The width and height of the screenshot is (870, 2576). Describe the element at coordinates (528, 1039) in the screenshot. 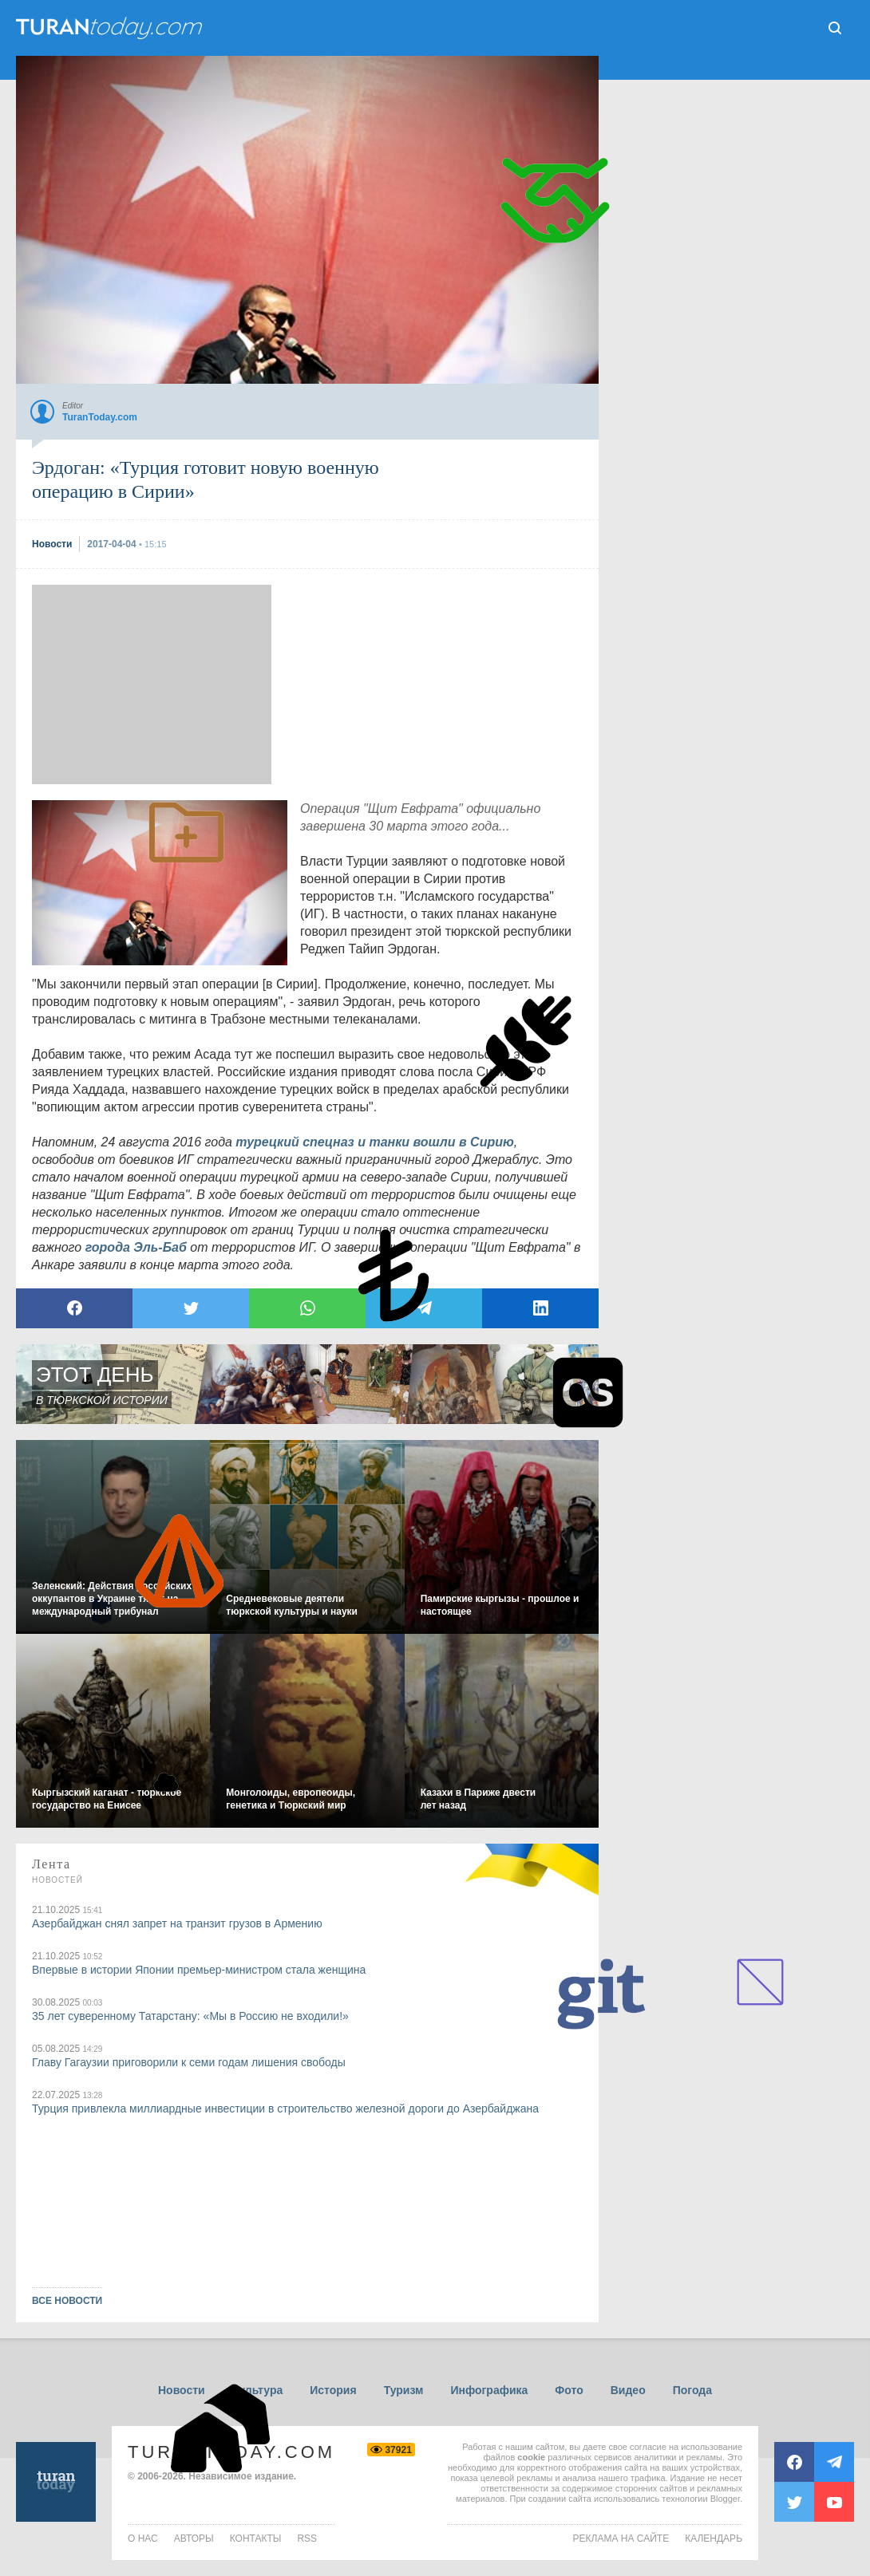

I see `indicates grain or wheat-based ingredients` at that location.